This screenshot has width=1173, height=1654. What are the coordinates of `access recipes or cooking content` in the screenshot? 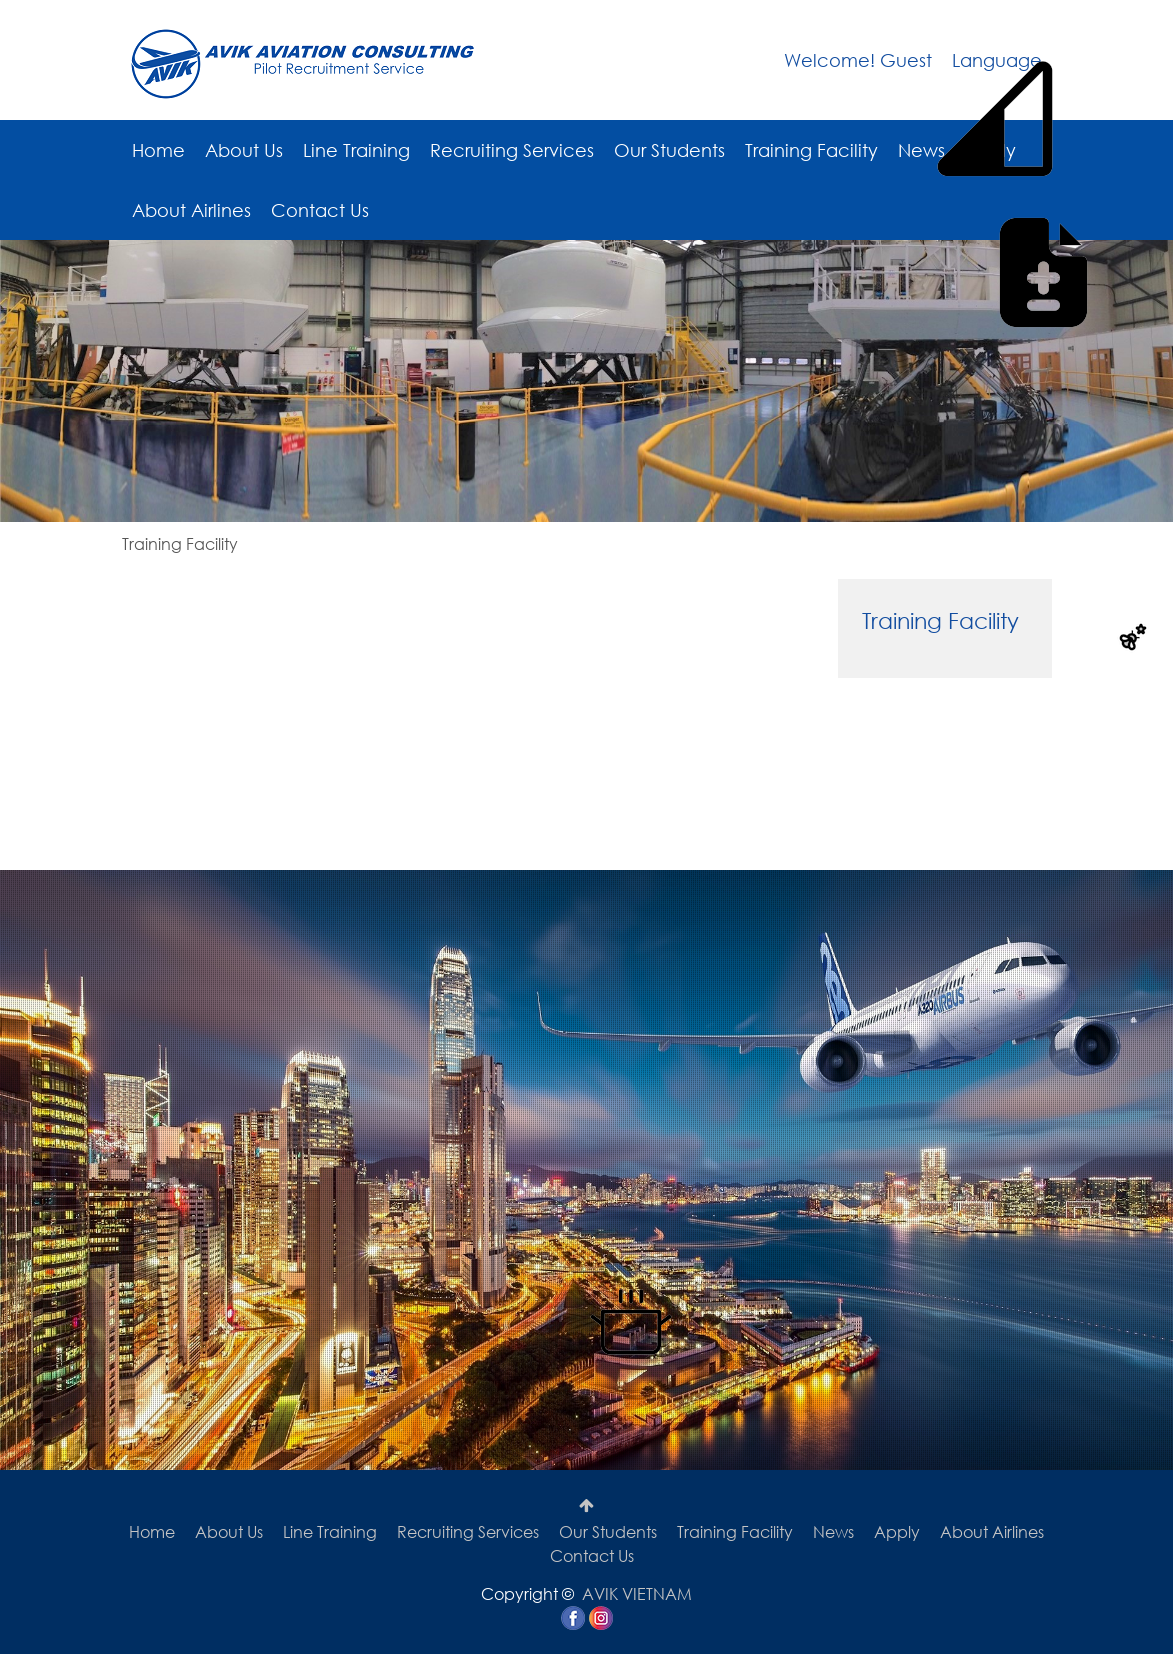 It's located at (631, 1327).